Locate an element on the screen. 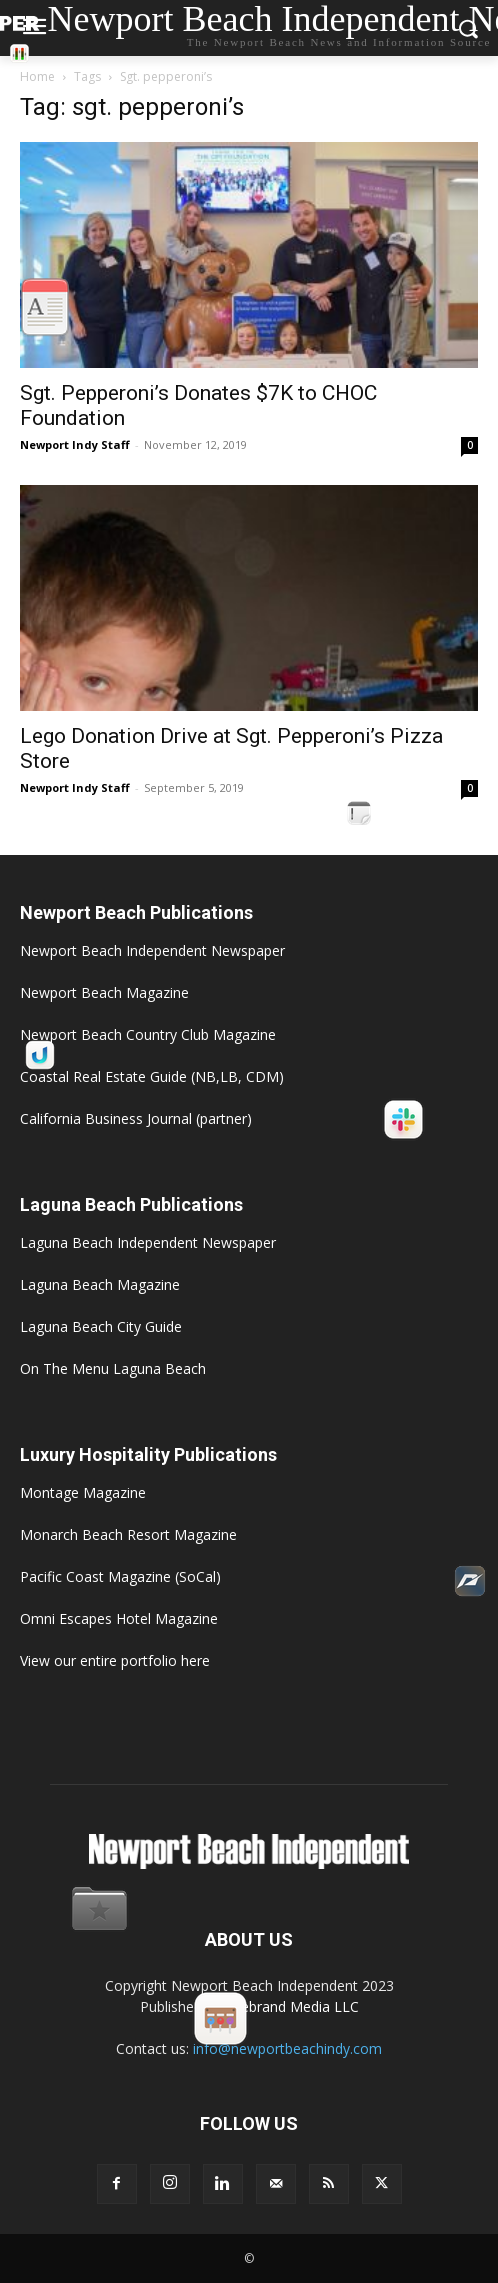 This screenshot has height=2283, width=498. open keyrack password manager is located at coordinates (220, 2018).